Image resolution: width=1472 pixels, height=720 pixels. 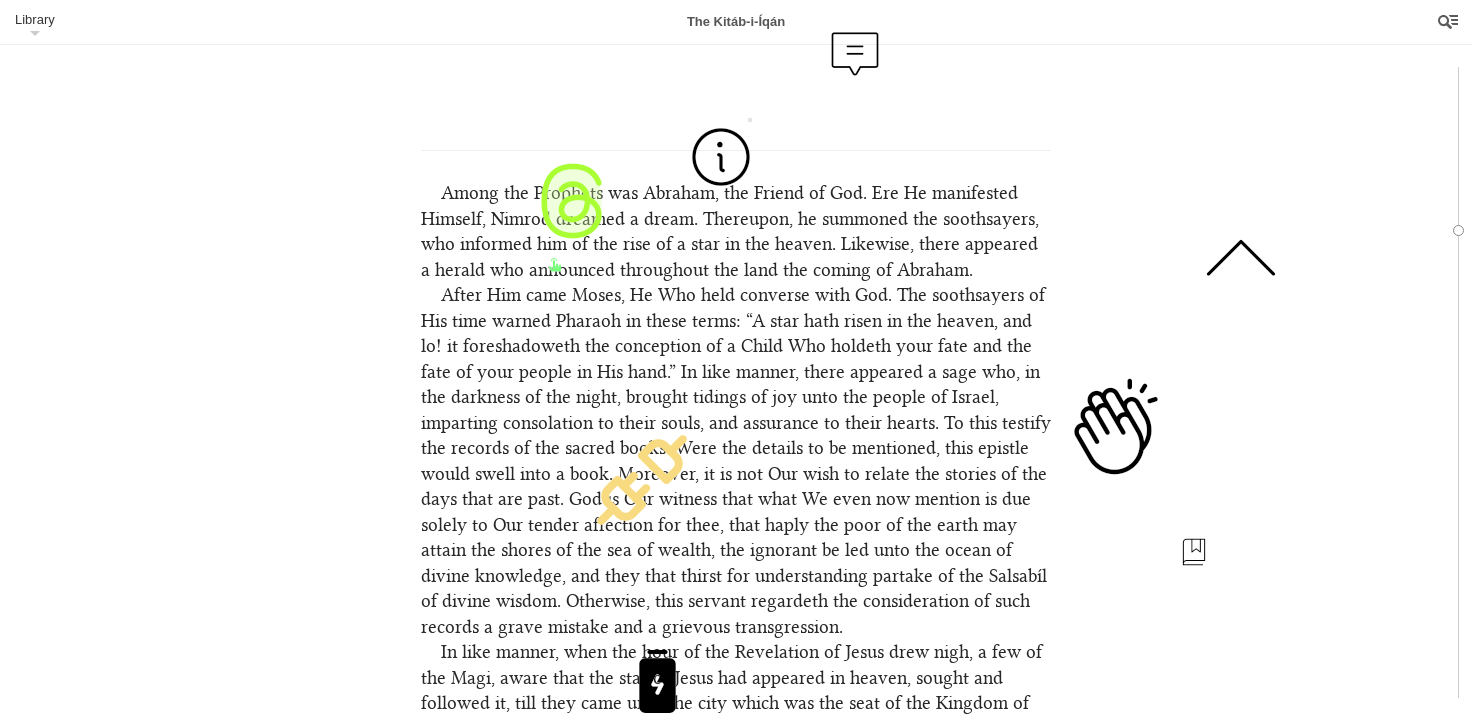 What do you see at coordinates (1241, 261) in the screenshot?
I see `collapse an expanded section` at bounding box center [1241, 261].